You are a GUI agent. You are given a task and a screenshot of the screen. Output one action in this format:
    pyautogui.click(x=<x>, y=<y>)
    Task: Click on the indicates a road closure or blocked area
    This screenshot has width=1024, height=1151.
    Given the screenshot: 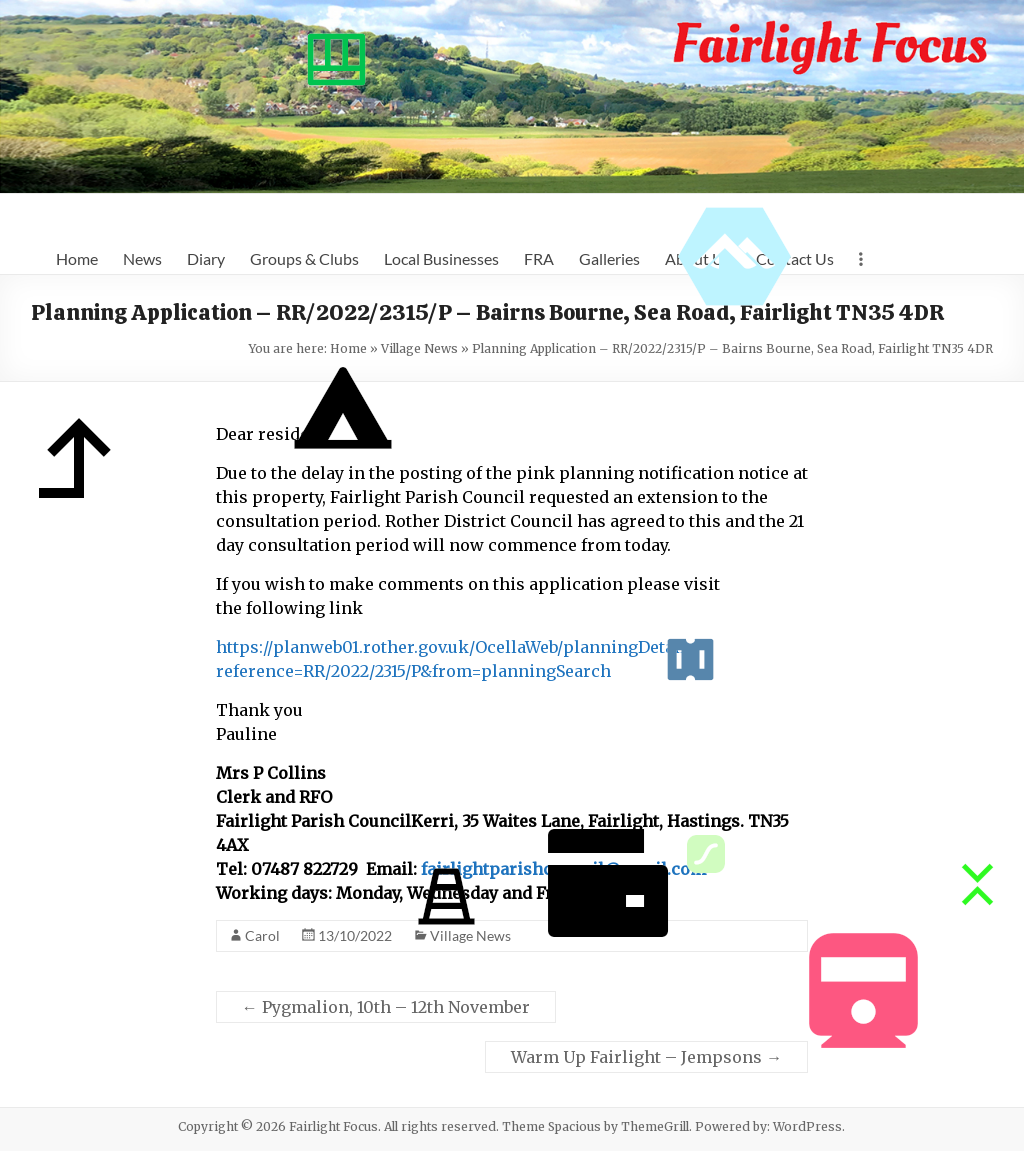 What is the action you would take?
    pyautogui.click(x=446, y=896)
    